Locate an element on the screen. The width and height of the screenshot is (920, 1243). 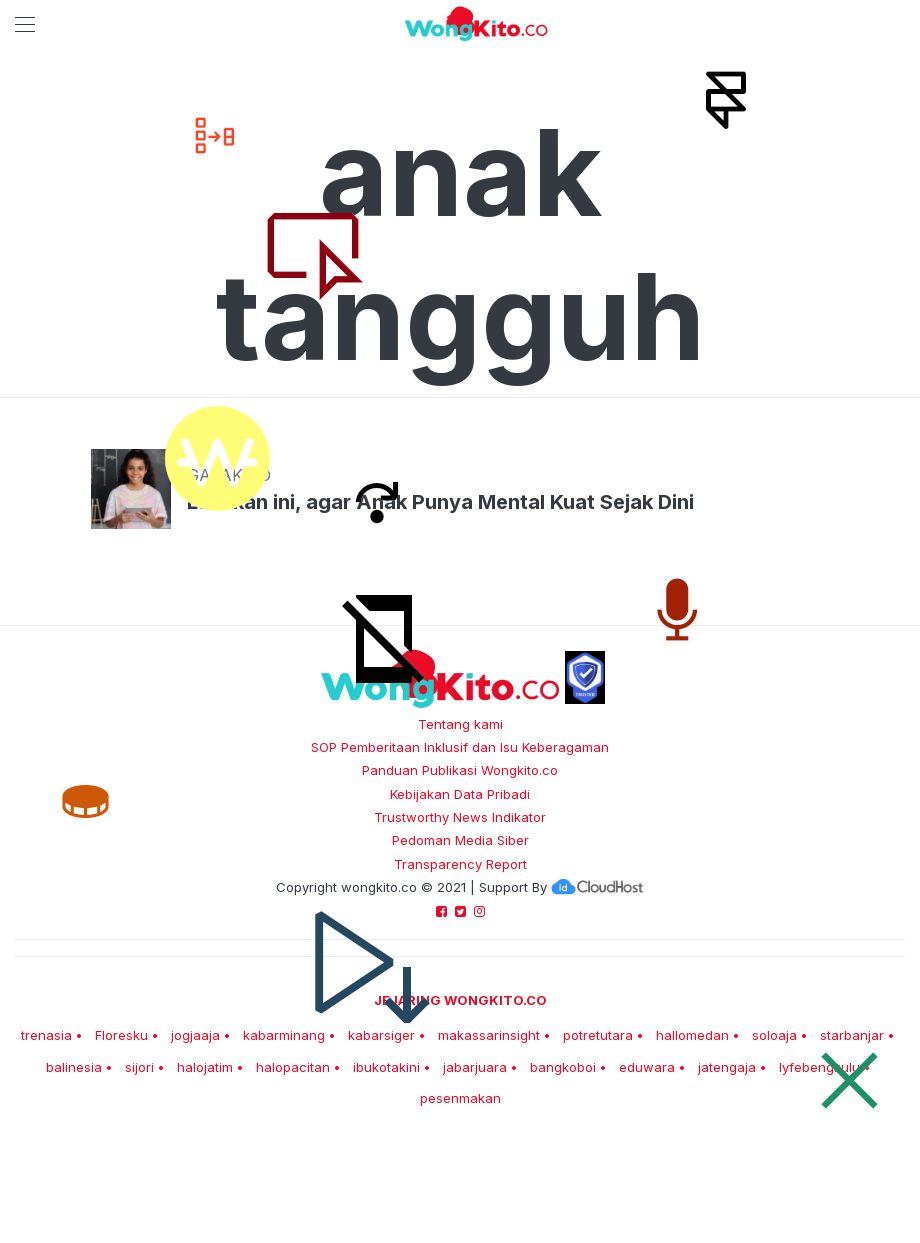
inspect element on page is located at coordinates (313, 252).